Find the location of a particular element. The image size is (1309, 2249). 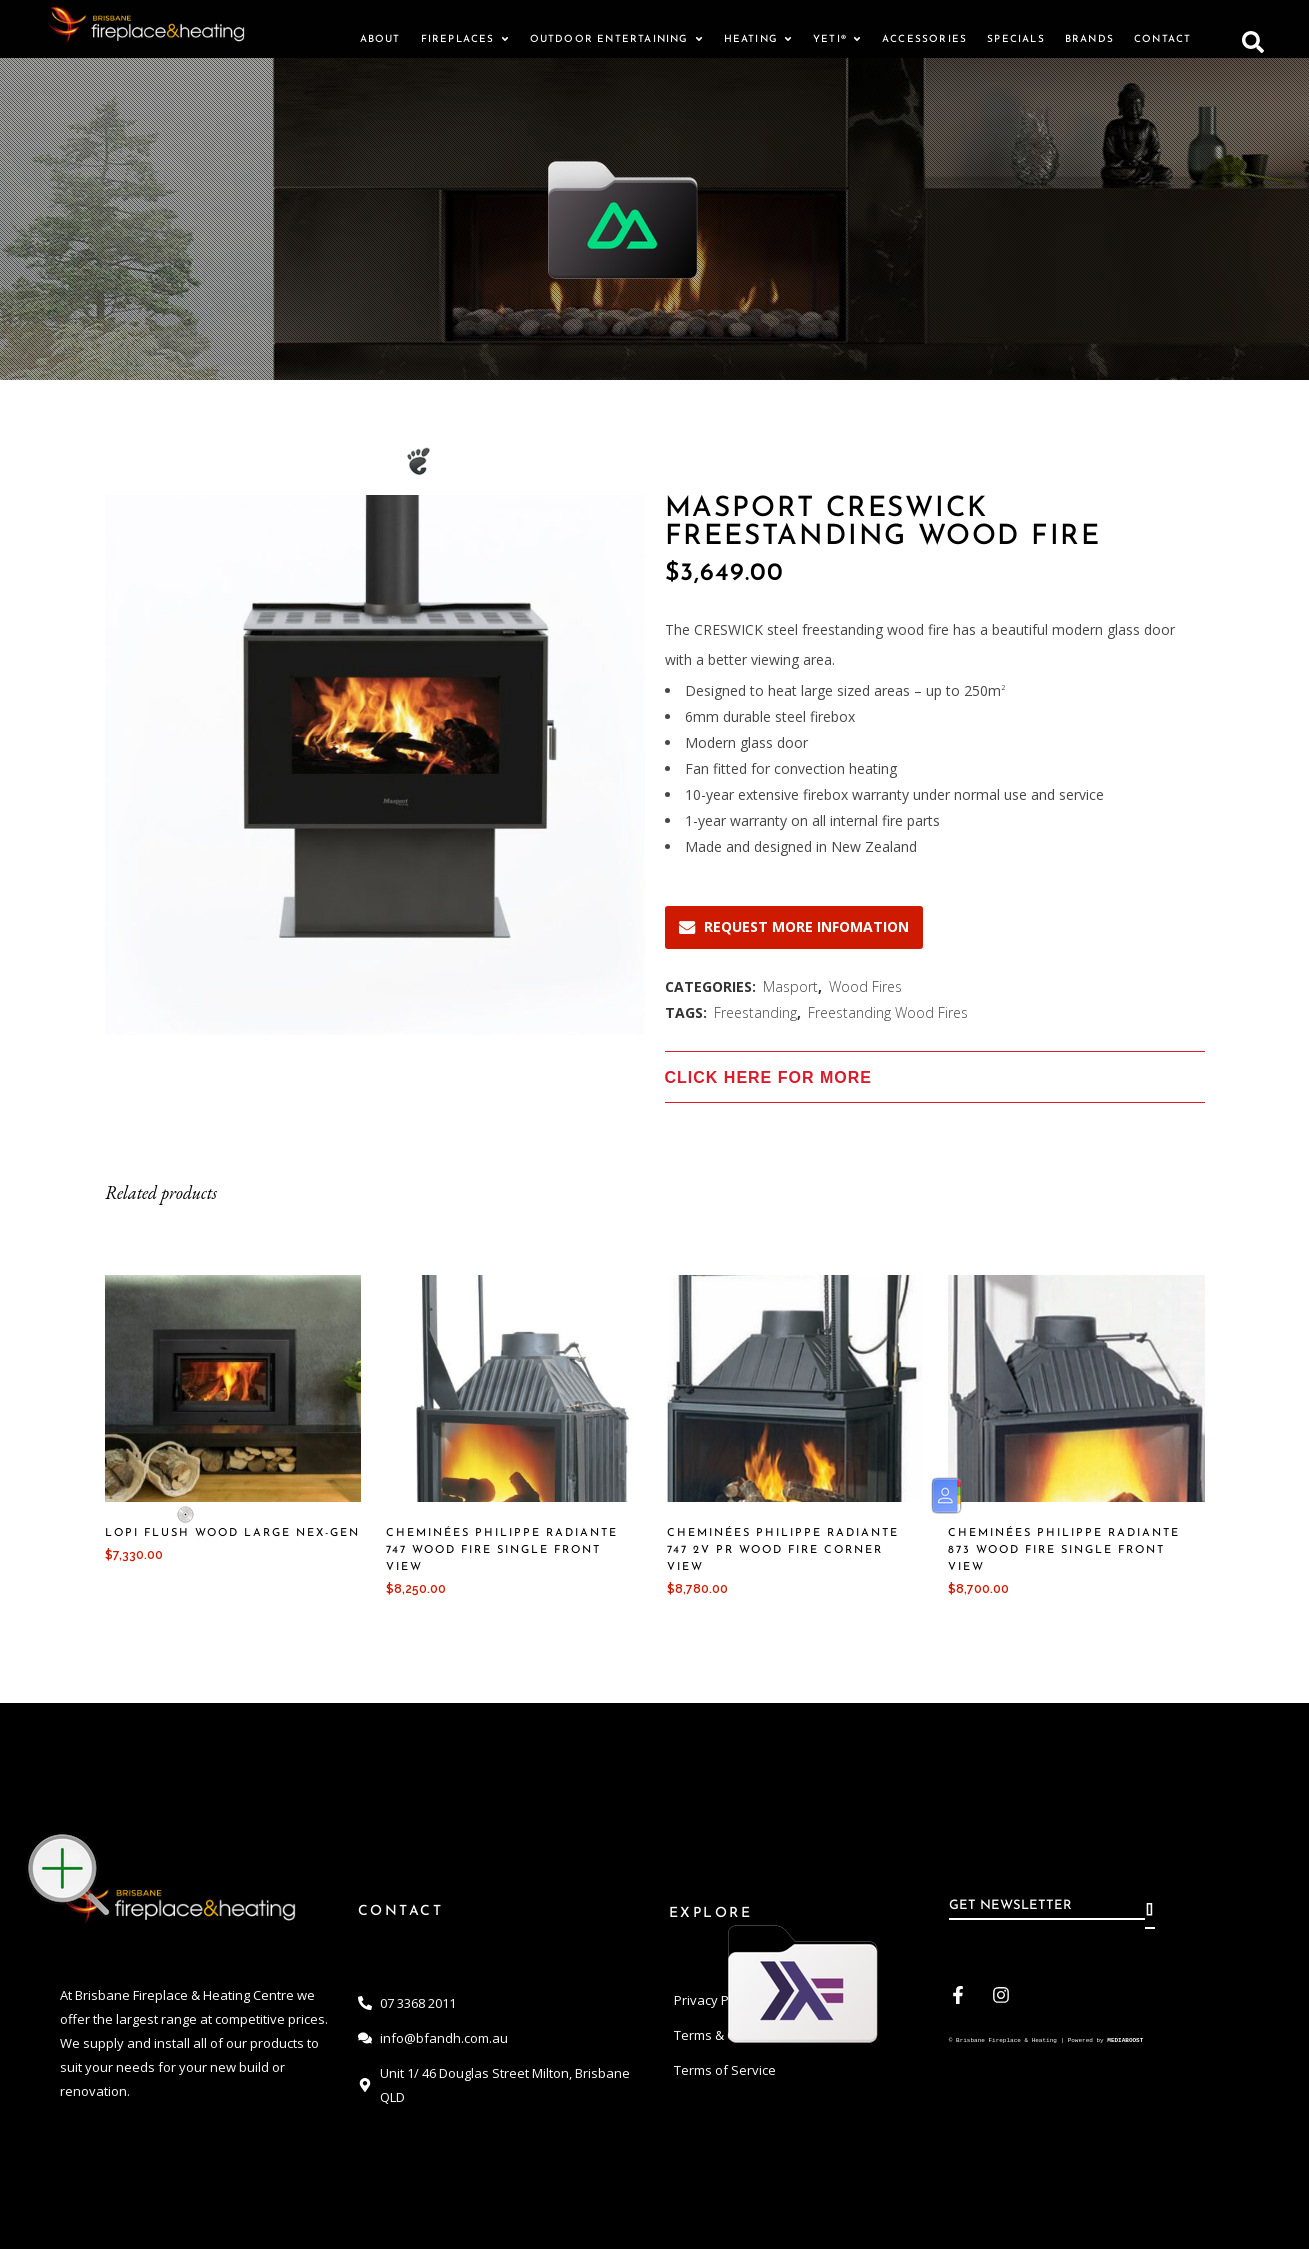

zoom in on the current view is located at coordinates (68, 1874).